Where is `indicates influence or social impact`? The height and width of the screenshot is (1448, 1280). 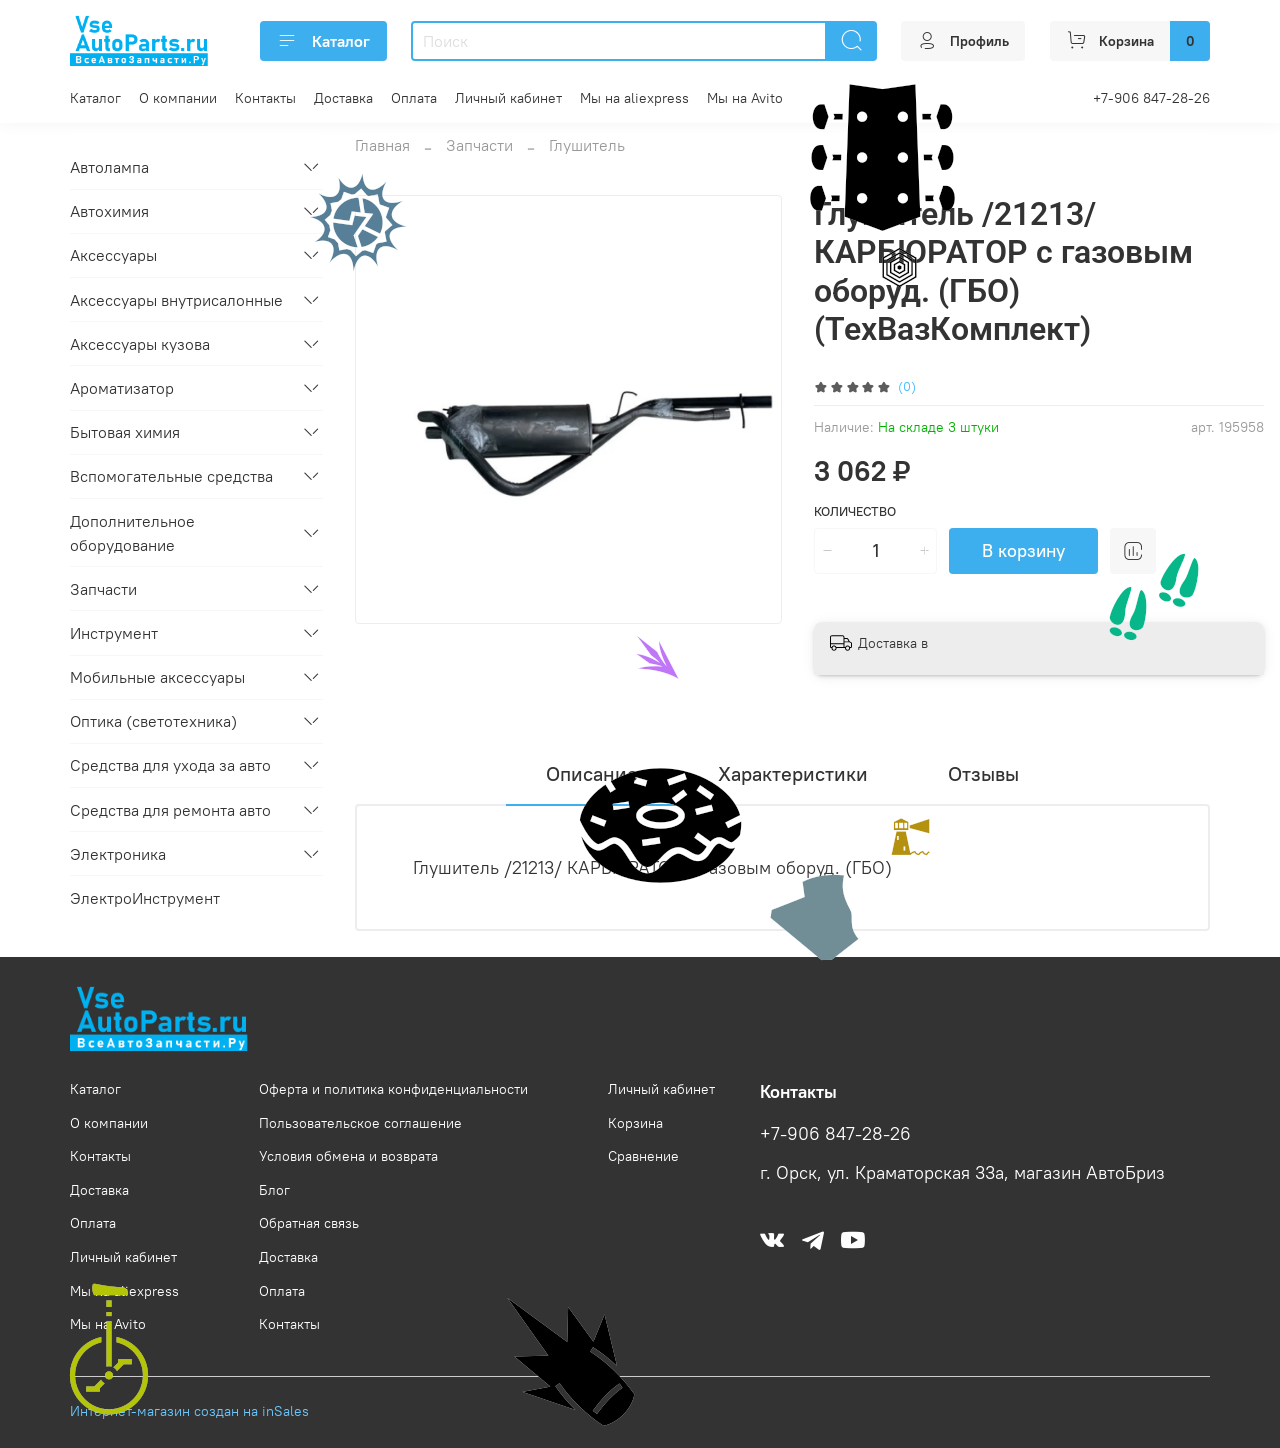 indicates influence or social impact is located at coordinates (570, 1362).